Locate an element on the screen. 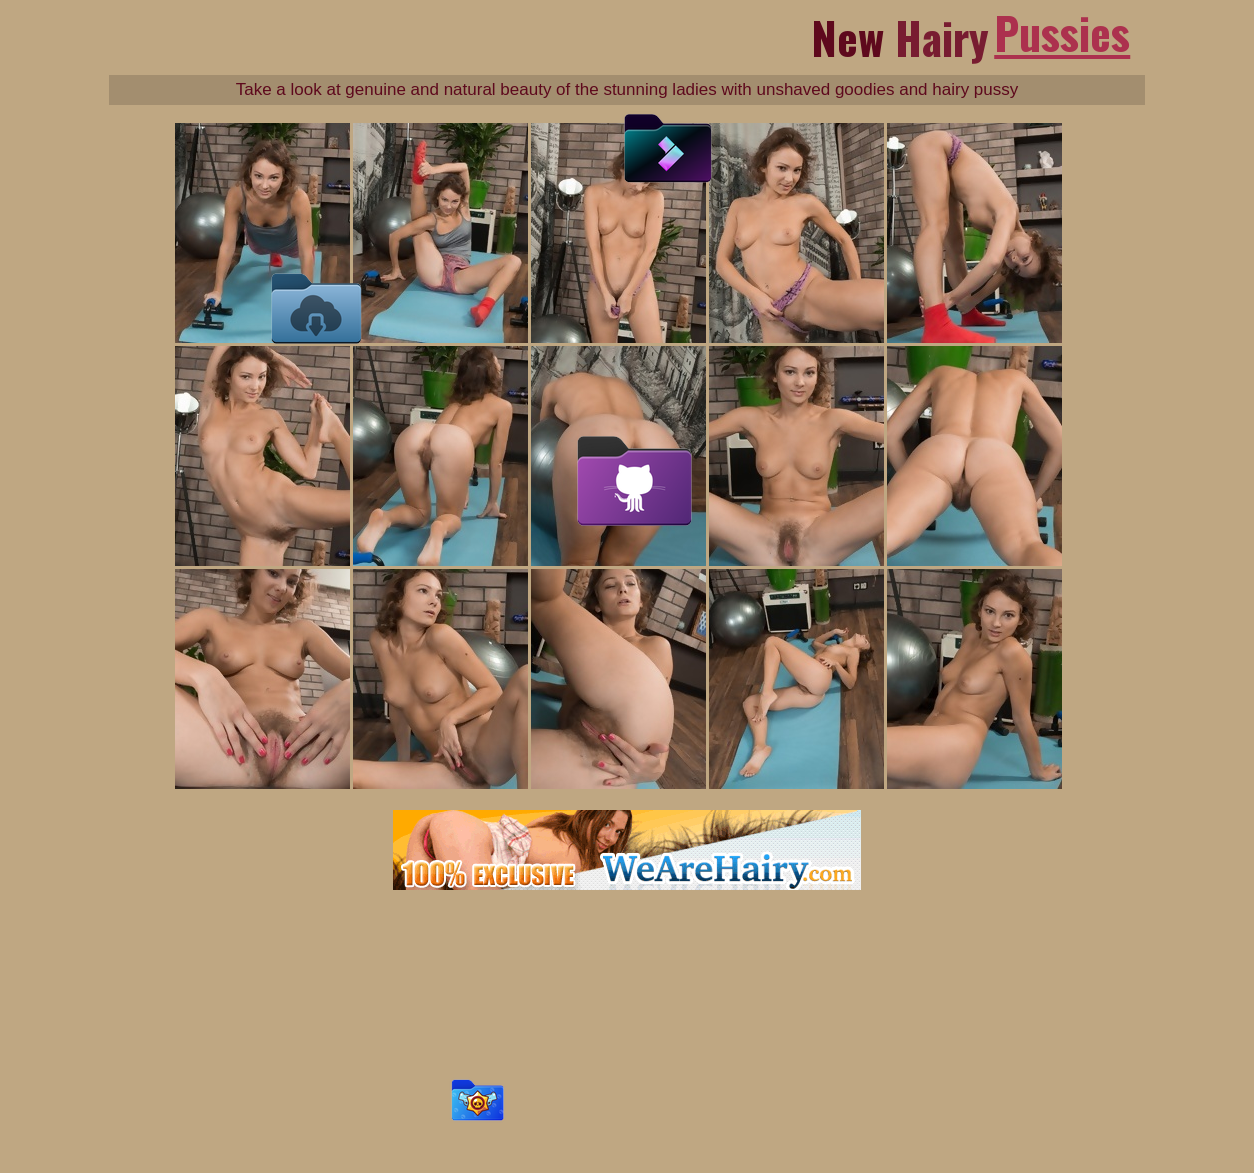 The height and width of the screenshot is (1173, 1254). open wondershare filmora go project files is located at coordinates (667, 150).